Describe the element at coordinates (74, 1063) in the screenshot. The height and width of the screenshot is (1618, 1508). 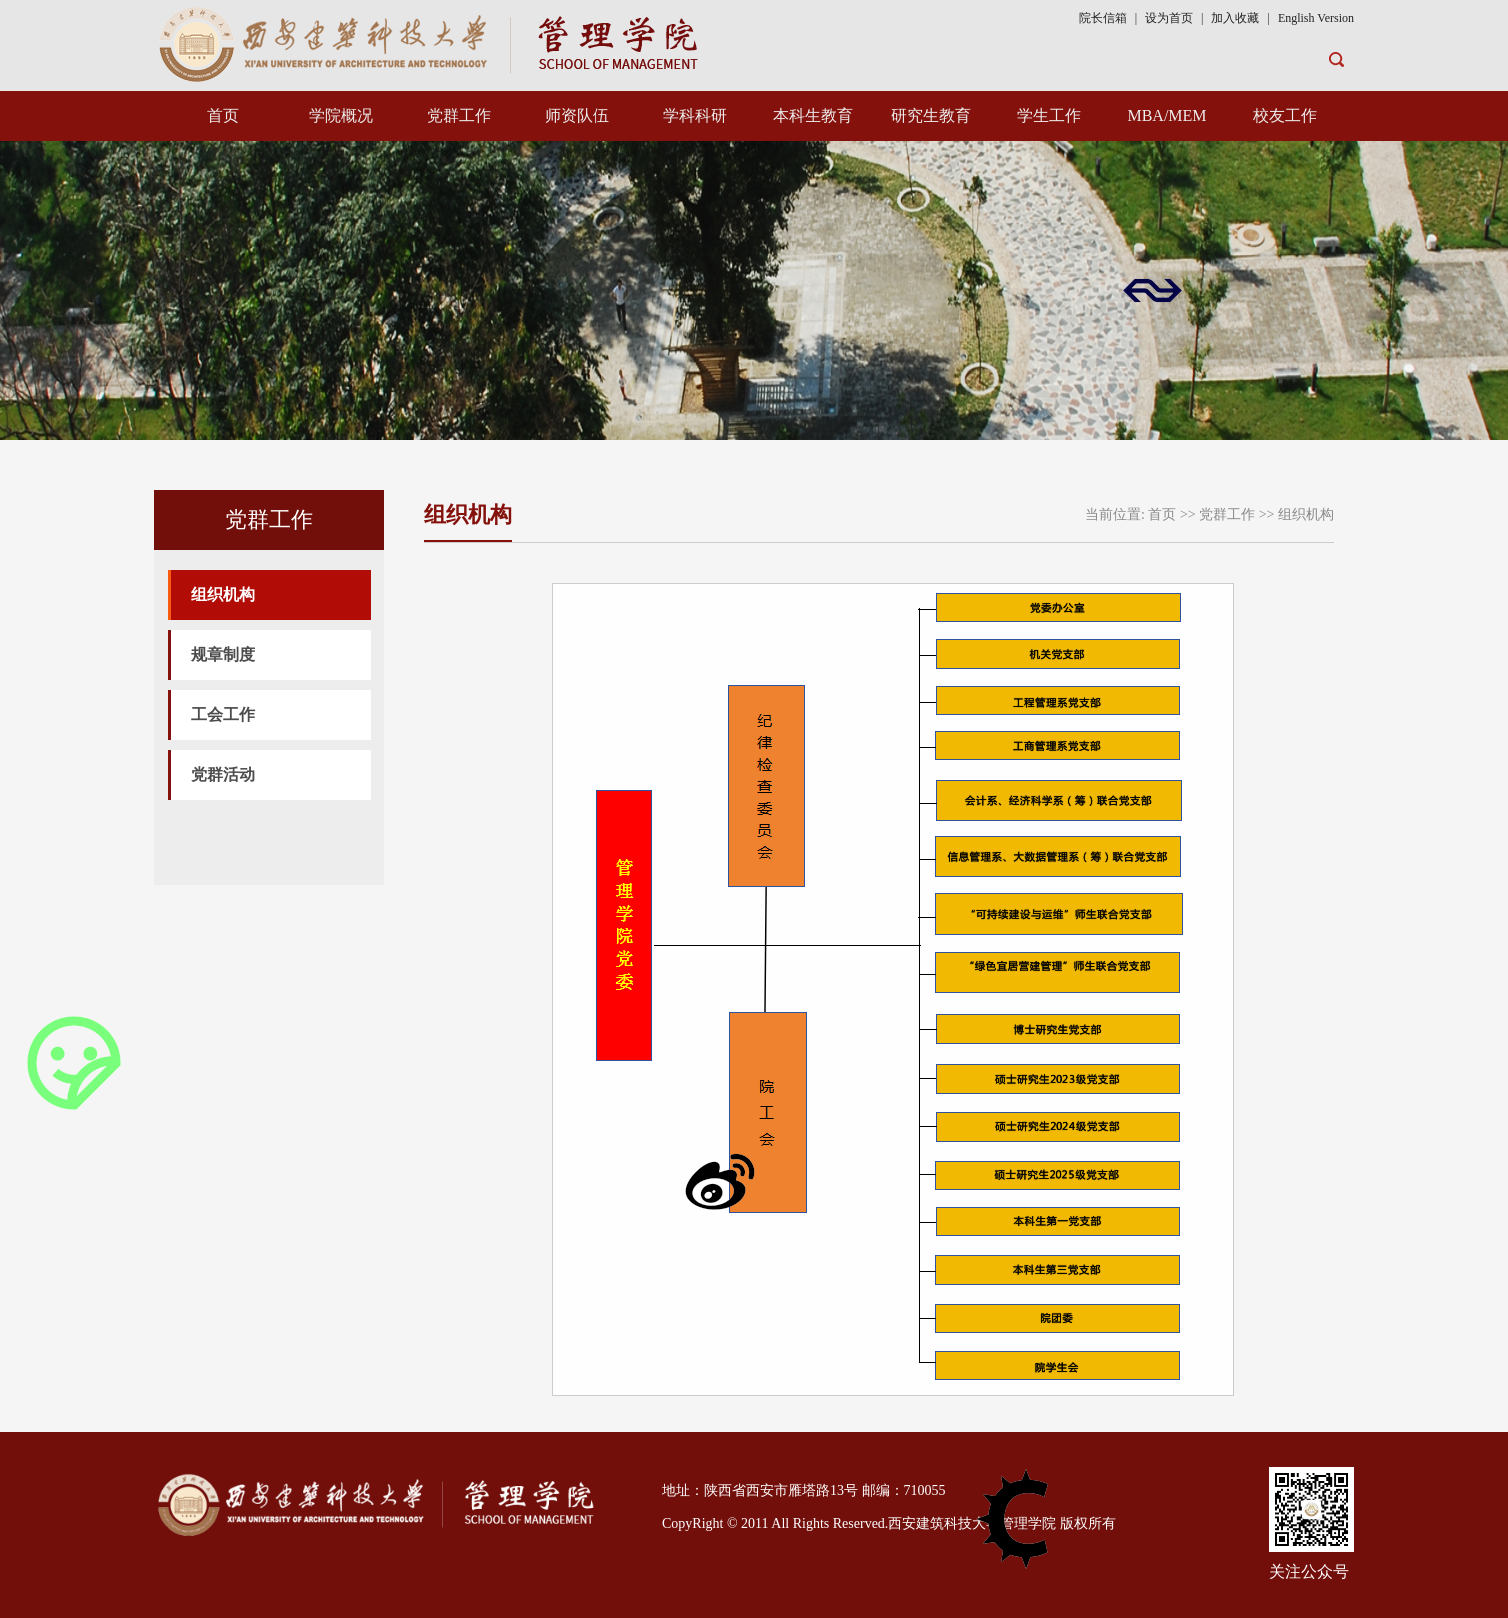
I see `add a sticker to your message` at that location.